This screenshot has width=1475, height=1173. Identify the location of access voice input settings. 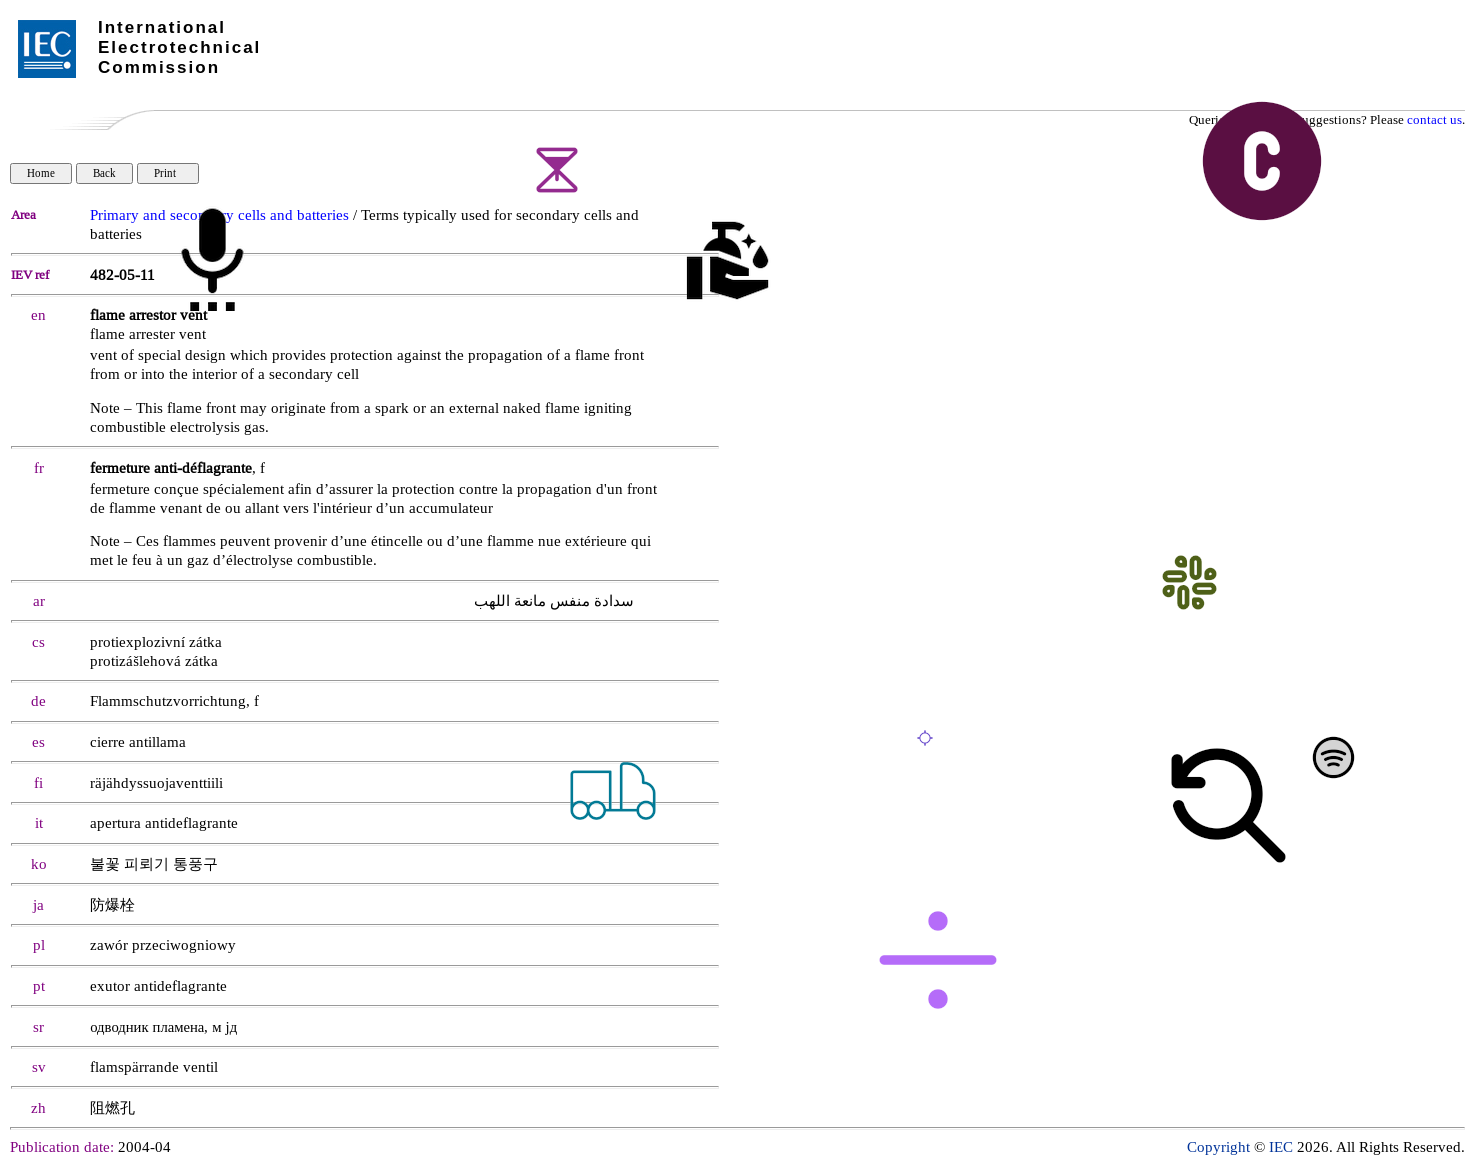
(212, 257).